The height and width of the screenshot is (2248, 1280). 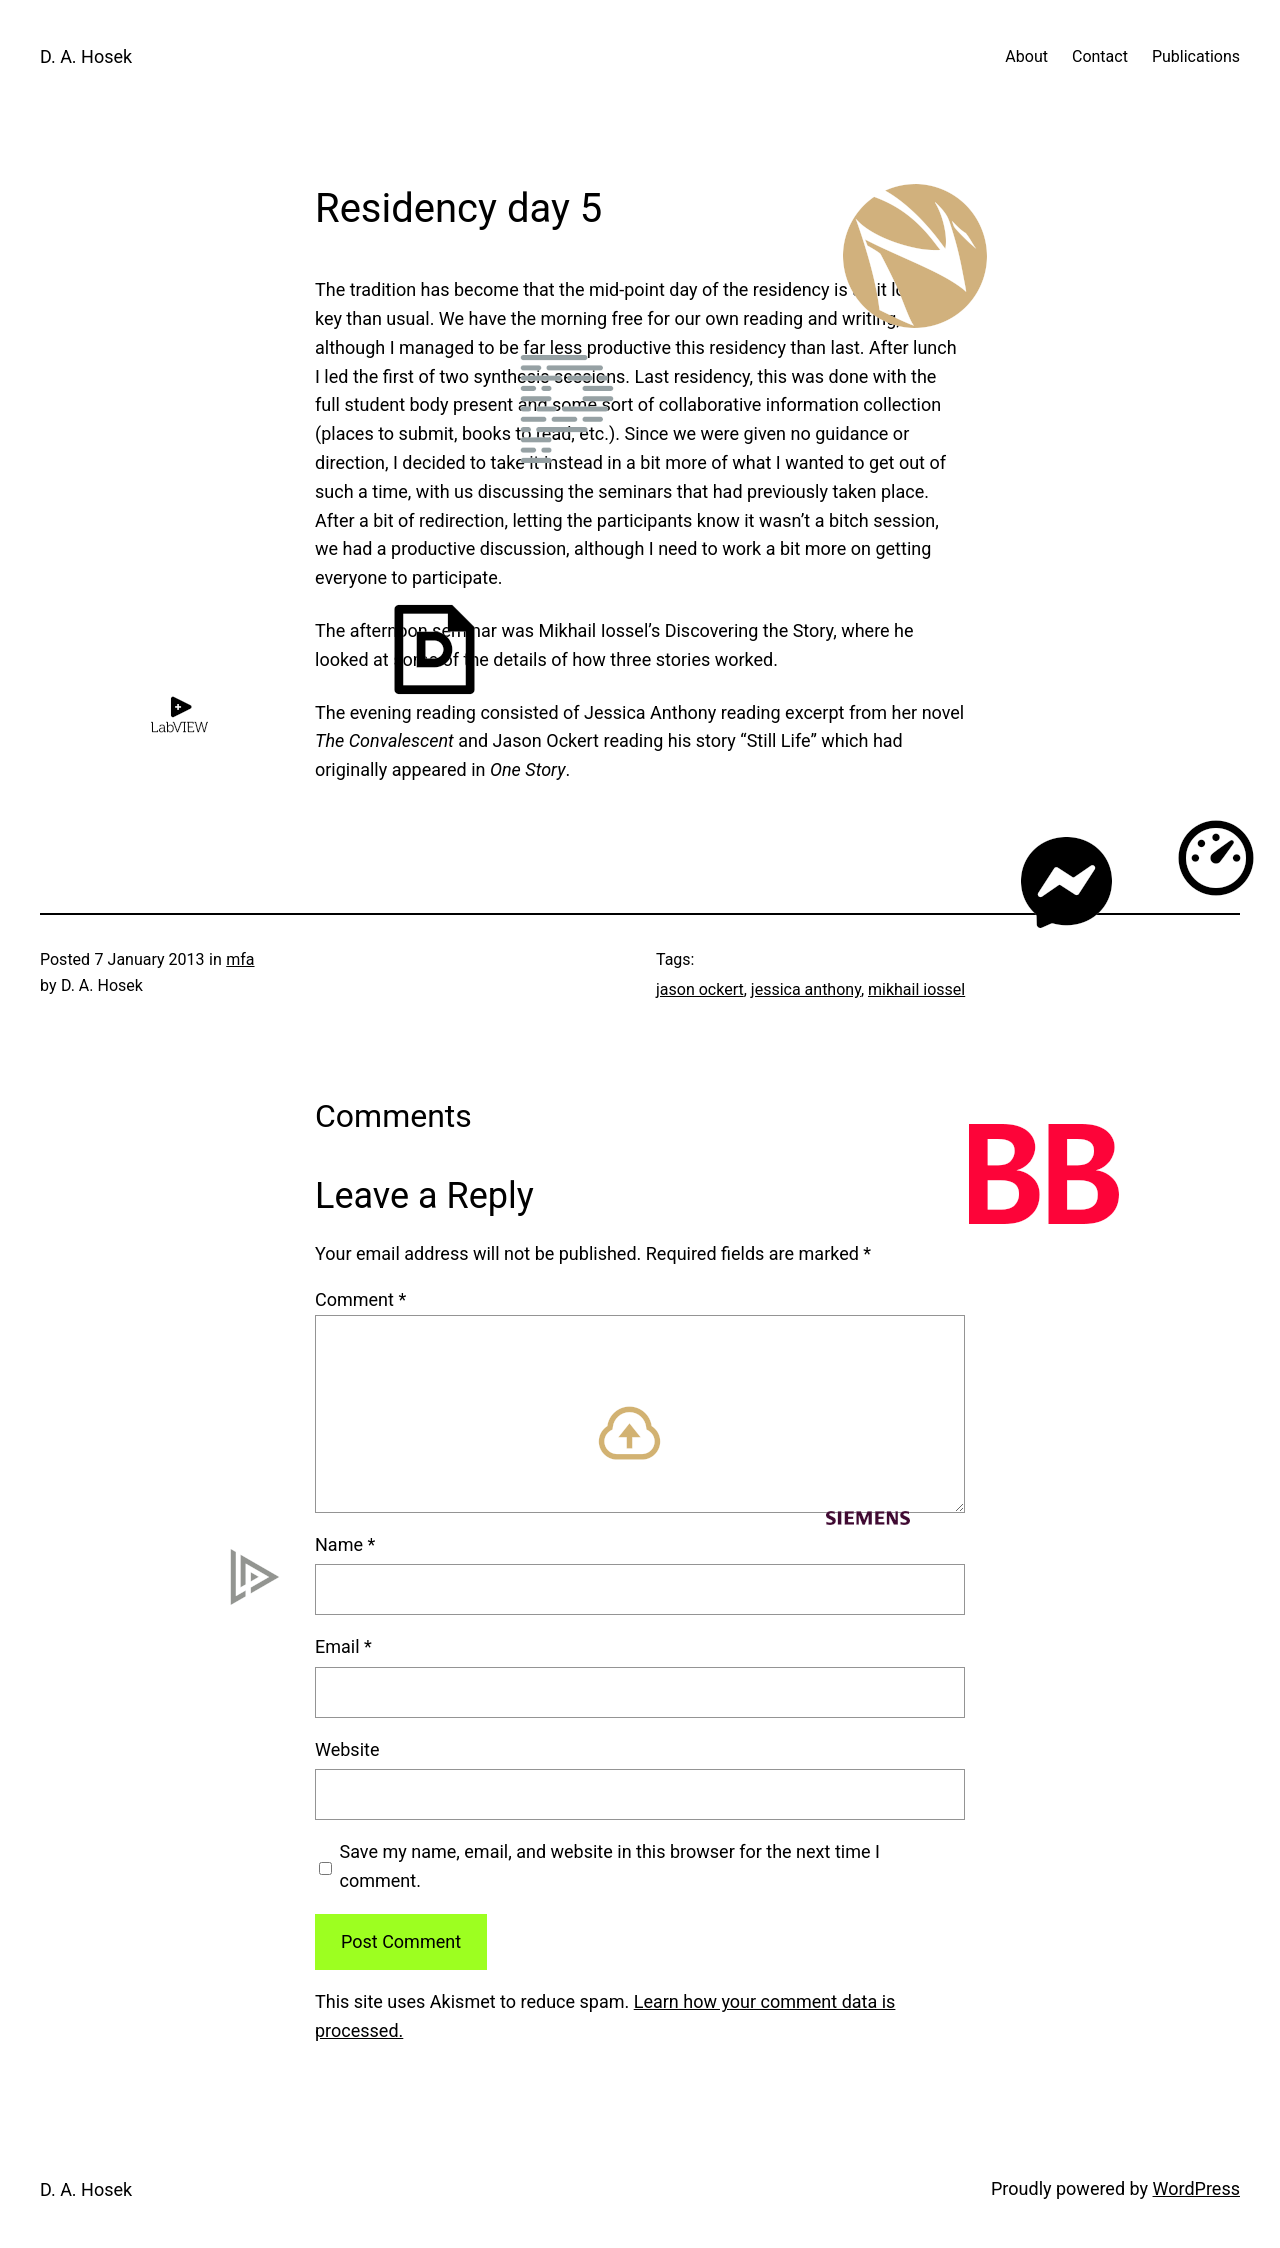 I want to click on prettier code formatter logo, so click(x=567, y=409).